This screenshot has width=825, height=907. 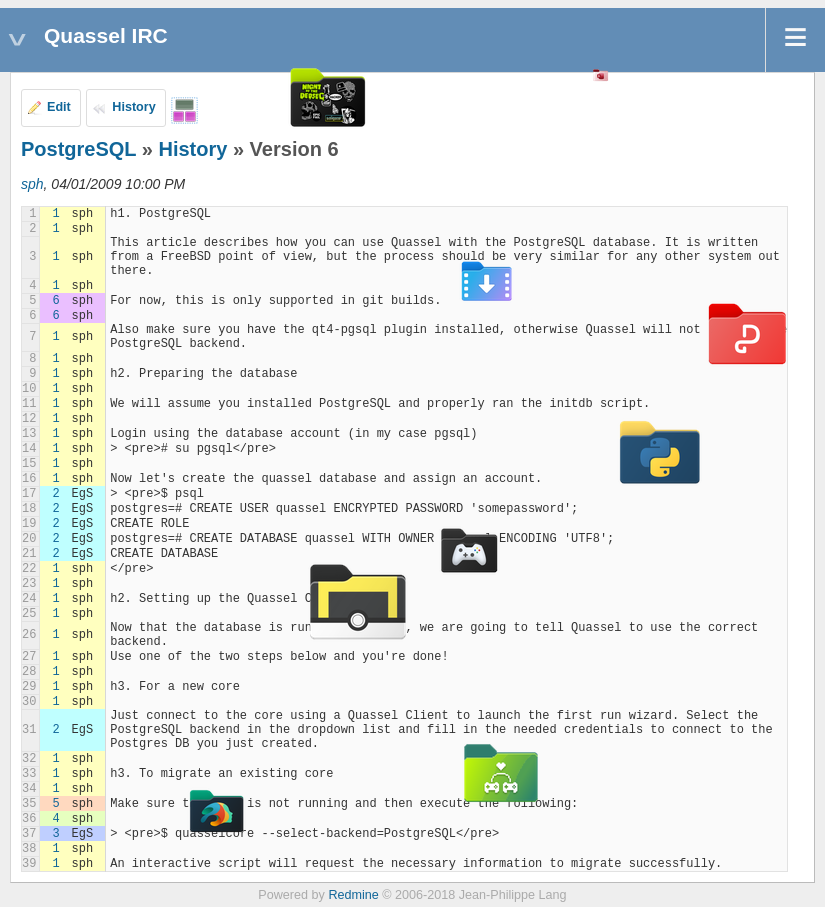 What do you see at coordinates (501, 775) in the screenshot?
I see `open your GameJolt games folder` at bounding box center [501, 775].